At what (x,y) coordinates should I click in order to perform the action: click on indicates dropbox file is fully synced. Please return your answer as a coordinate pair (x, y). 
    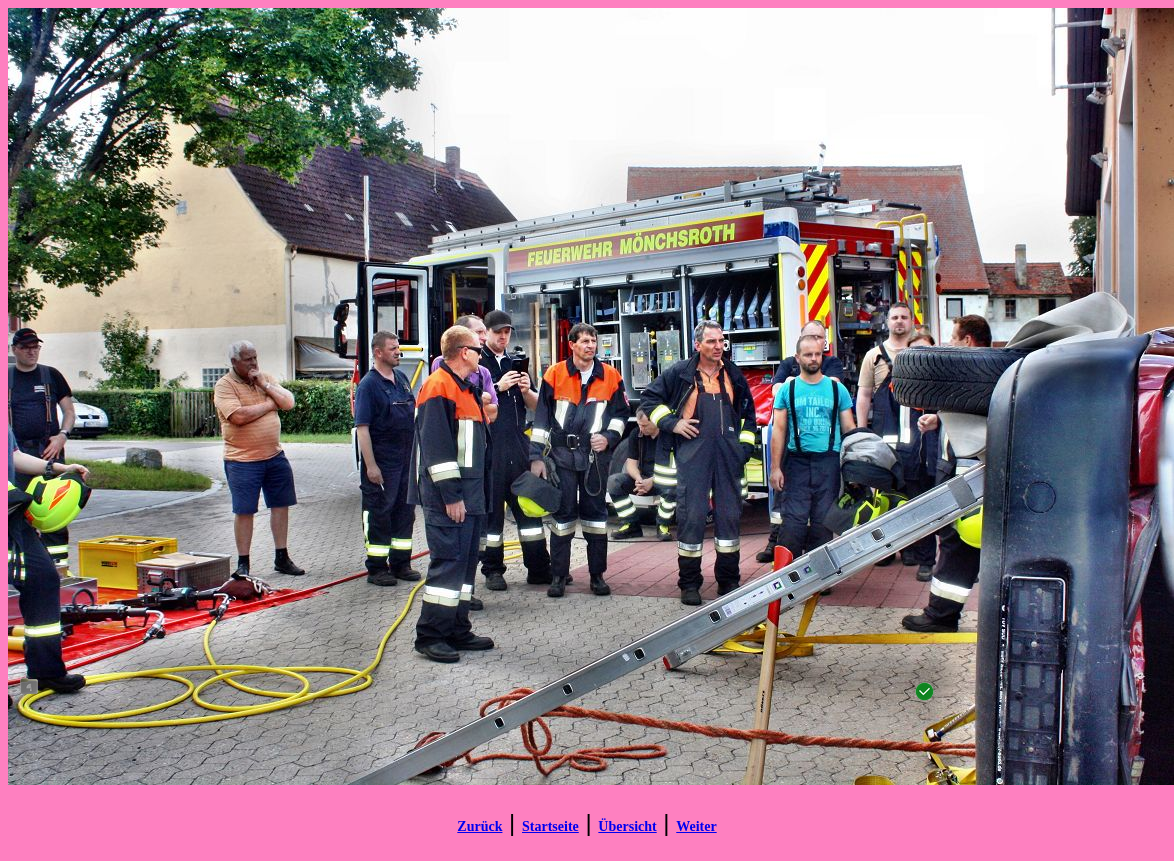
    Looking at the image, I should click on (924, 691).